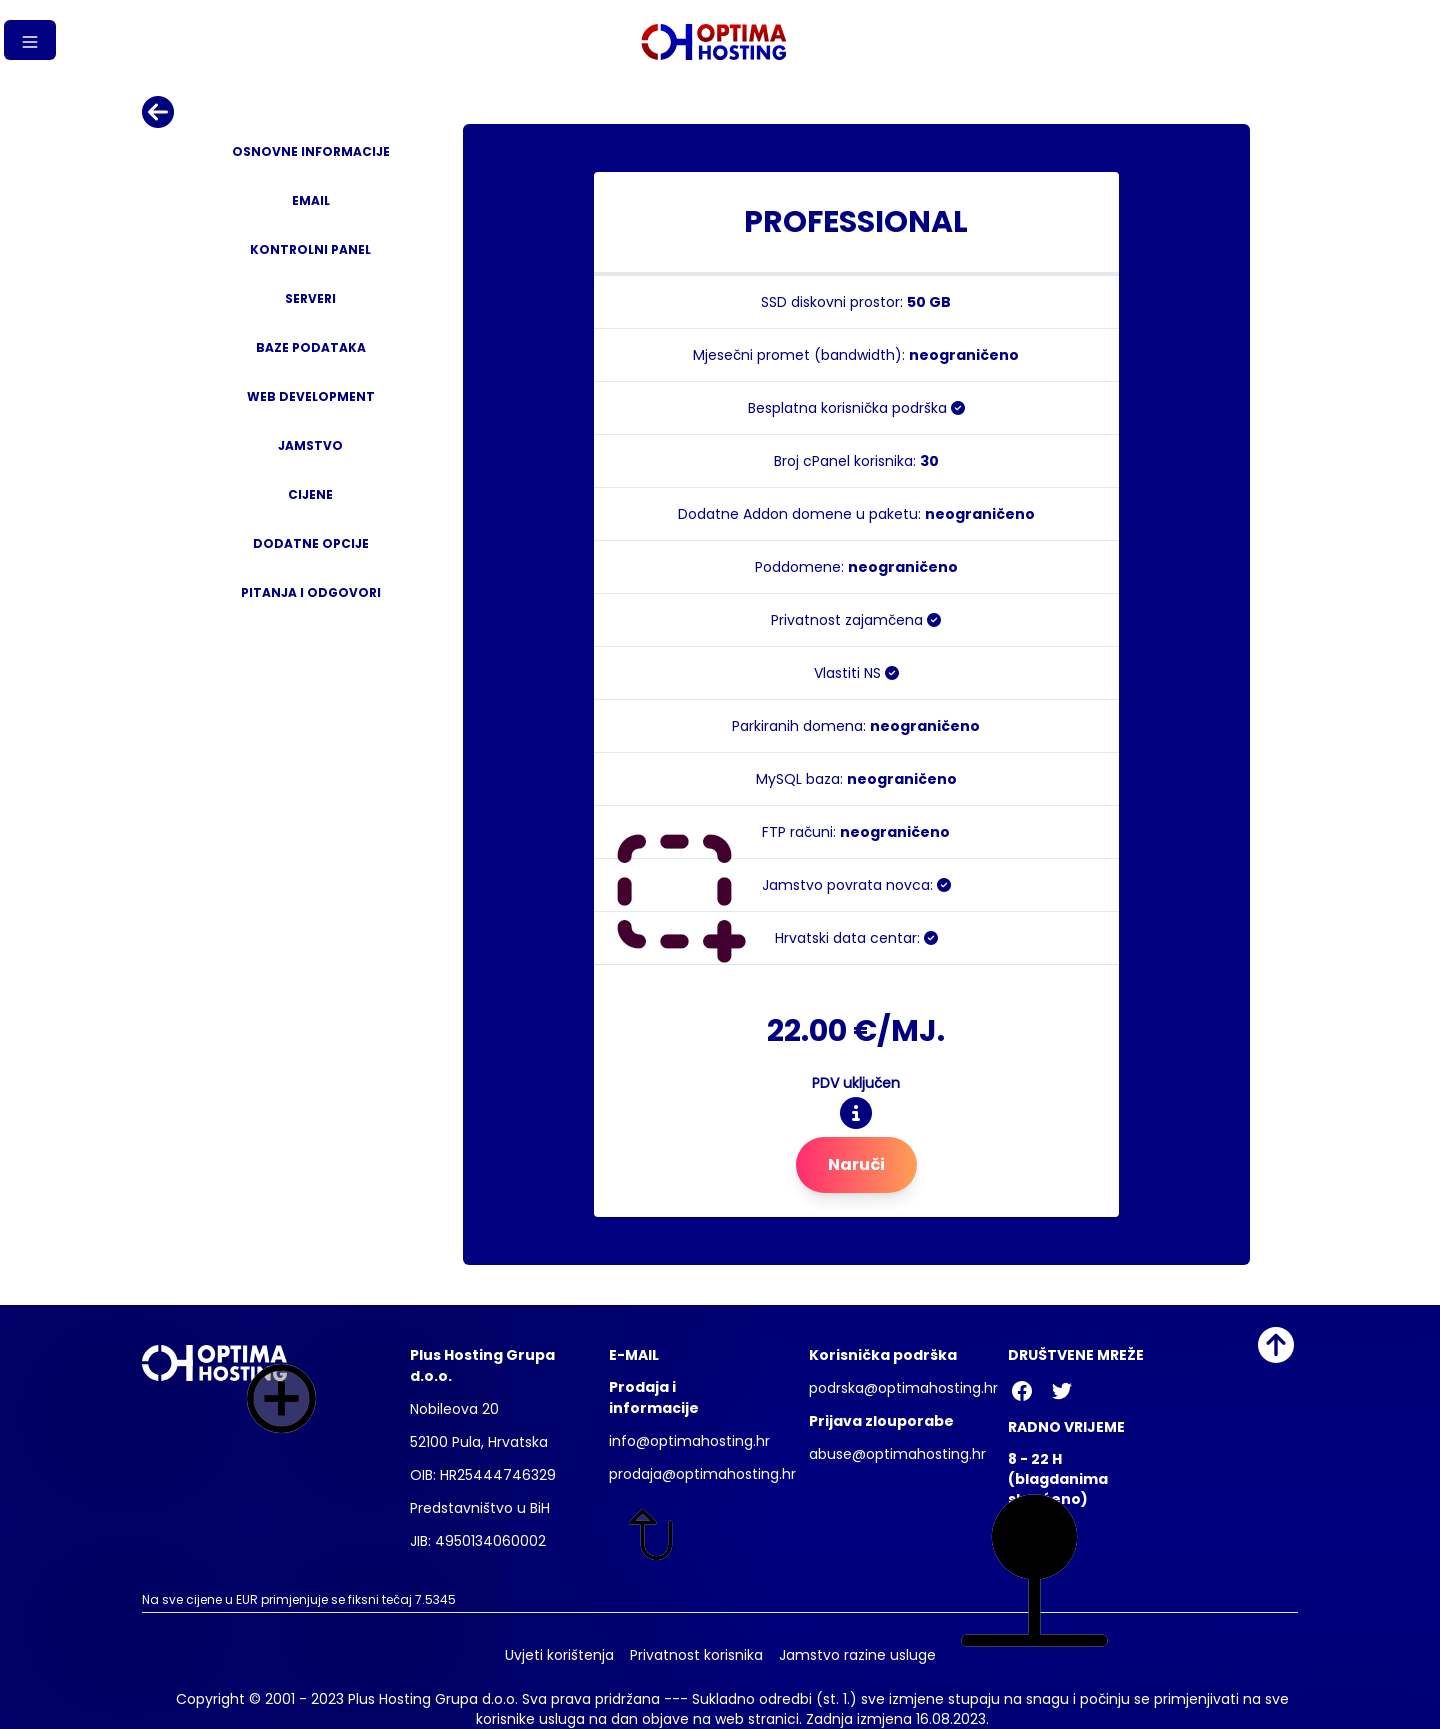  Describe the element at coordinates (1034, 1573) in the screenshot. I see `mark a location on the map` at that location.